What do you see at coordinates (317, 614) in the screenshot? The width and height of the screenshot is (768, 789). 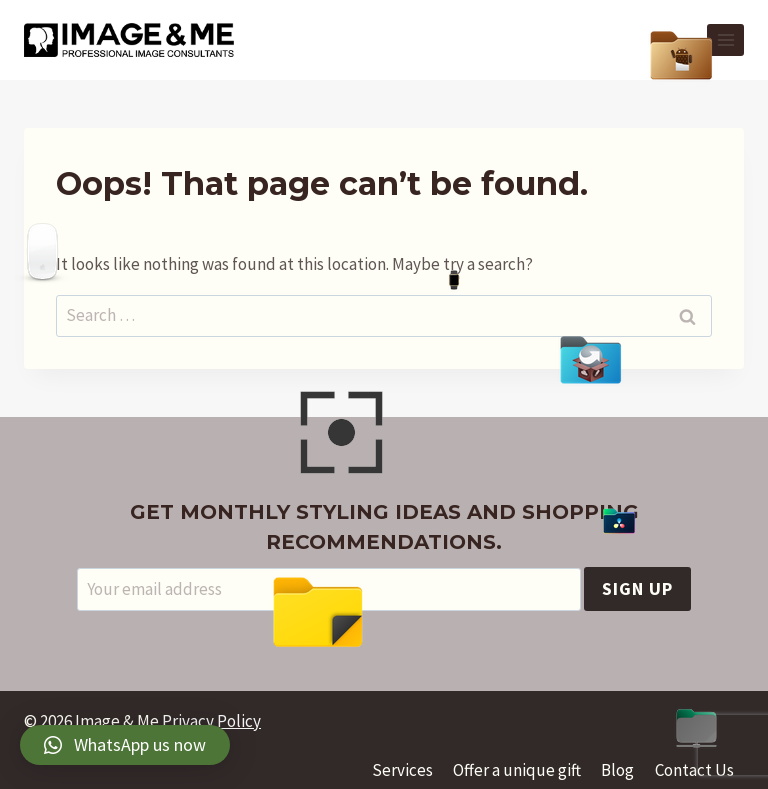 I see `open sticky notes folder` at bounding box center [317, 614].